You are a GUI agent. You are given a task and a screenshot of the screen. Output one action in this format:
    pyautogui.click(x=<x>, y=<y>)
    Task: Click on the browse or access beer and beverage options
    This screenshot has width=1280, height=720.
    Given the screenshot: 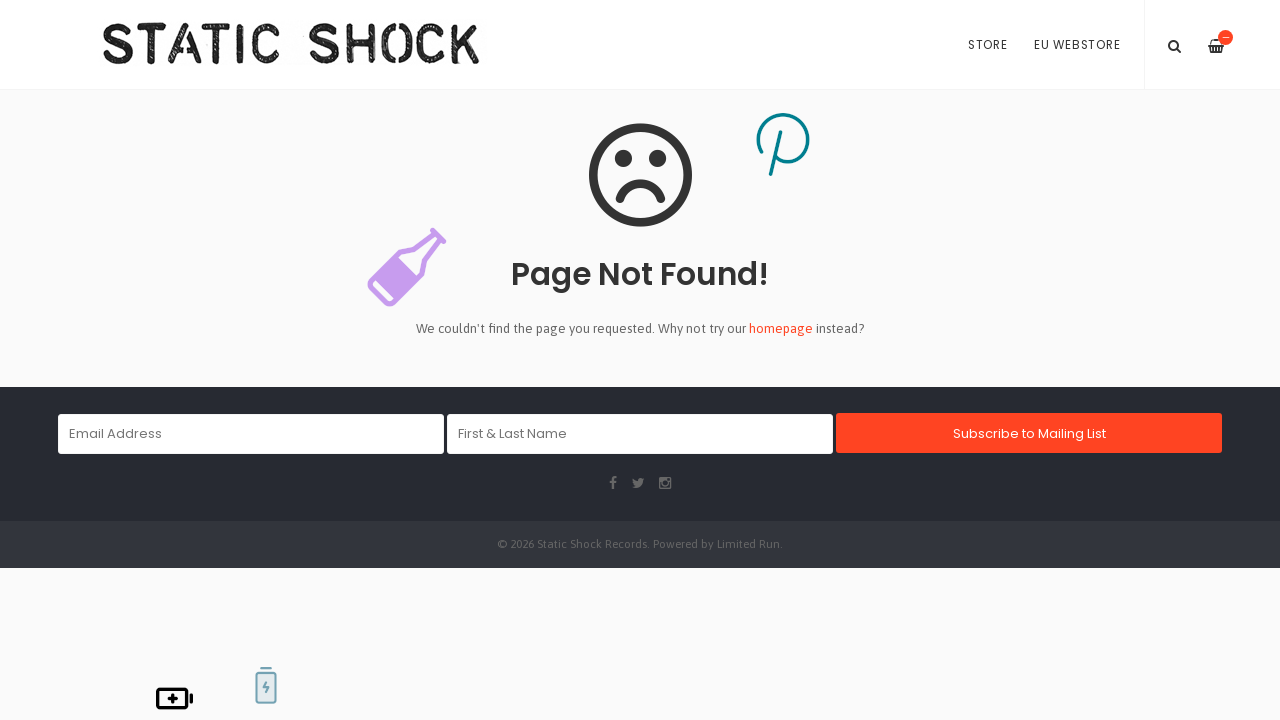 What is the action you would take?
    pyautogui.click(x=405, y=268)
    